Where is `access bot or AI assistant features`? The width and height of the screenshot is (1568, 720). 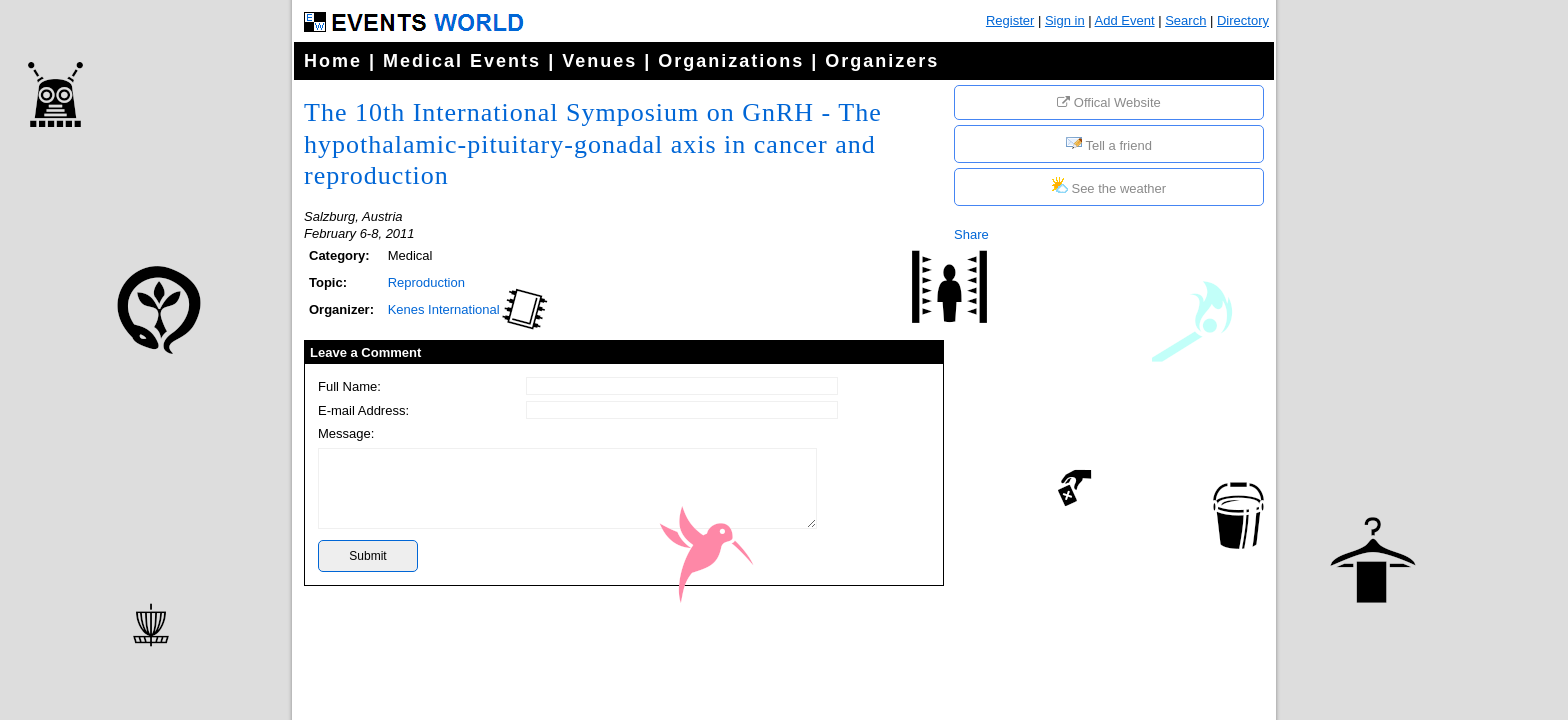
access bot or AI assistant features is located at coordinates (55, 94).